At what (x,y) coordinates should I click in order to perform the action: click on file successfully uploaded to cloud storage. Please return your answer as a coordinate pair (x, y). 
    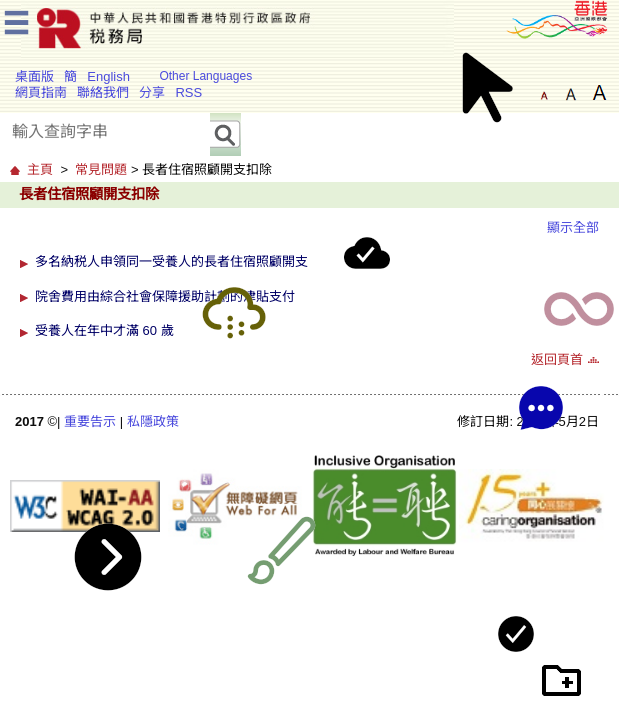
    Looking at the image, I should click on (367, 253).